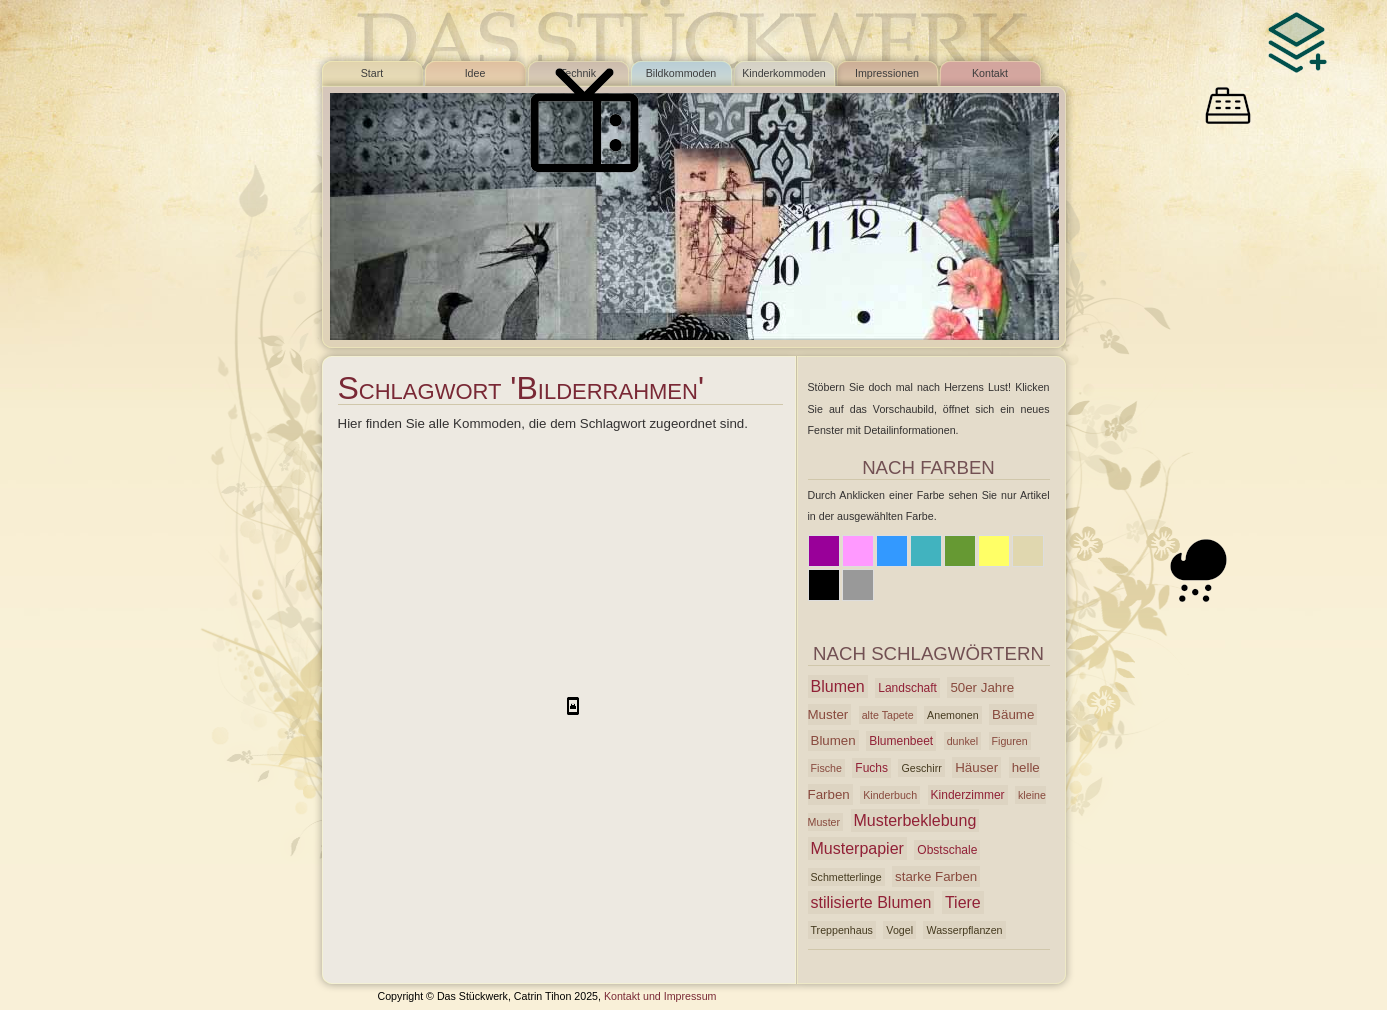 The width and height of the screenshot is (1387, 1010). Describe the element at coordinates (1198, 569) in the screenshot. I see `indicates snowy weather conditions` at that location.